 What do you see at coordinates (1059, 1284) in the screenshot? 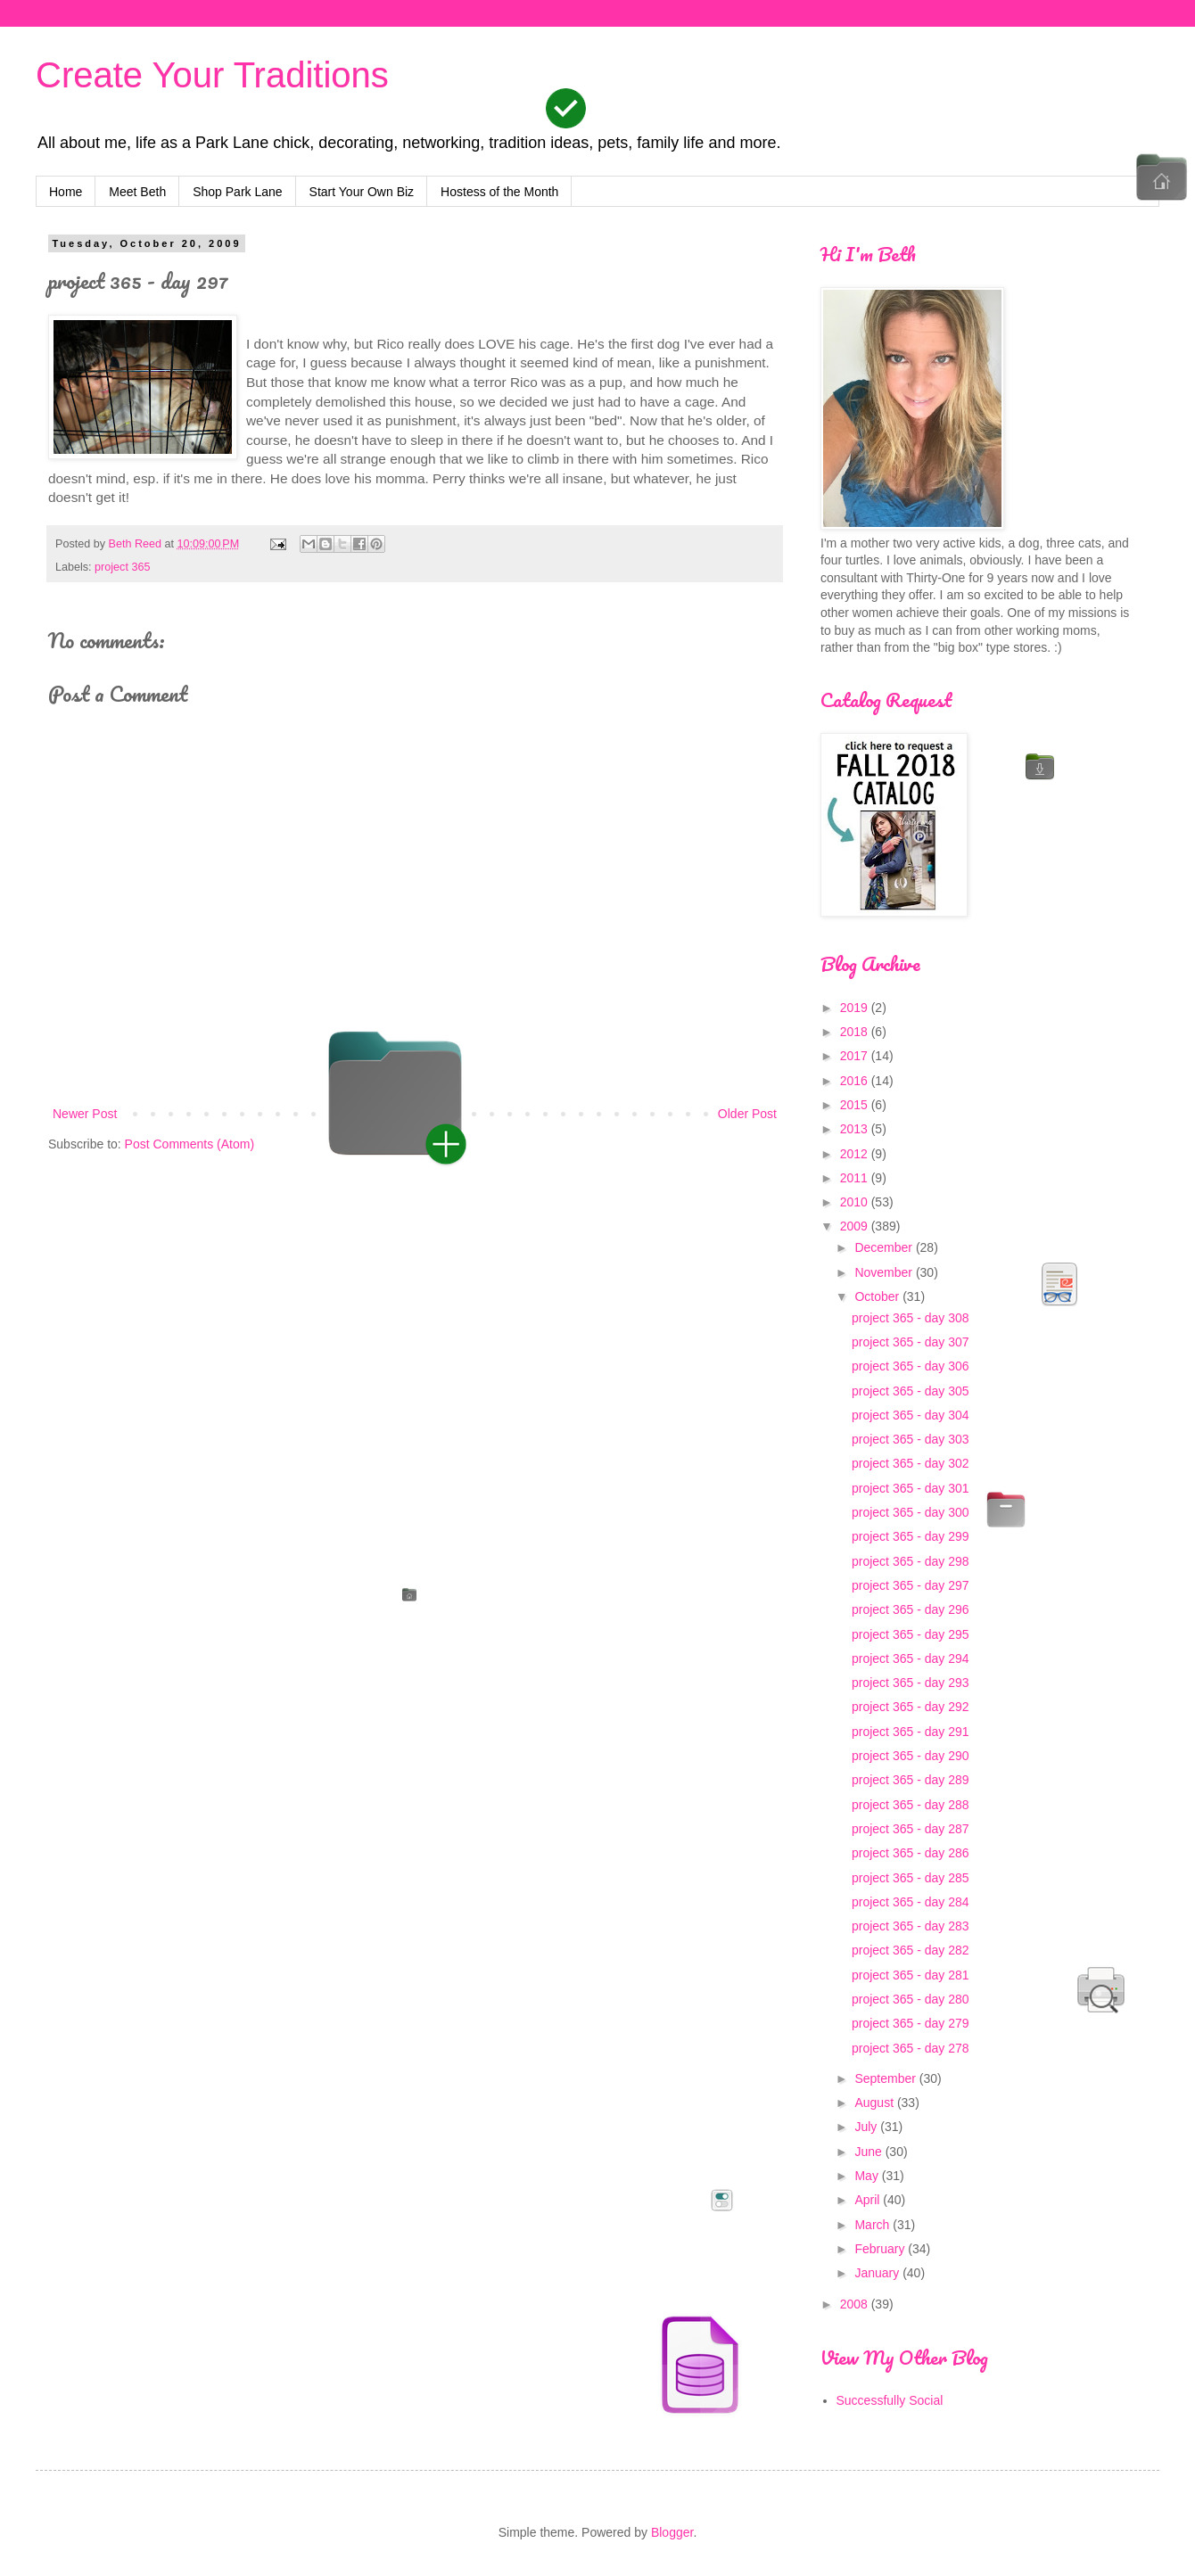
I see `open evince document viewer` at bounding box center [1059, 1284].